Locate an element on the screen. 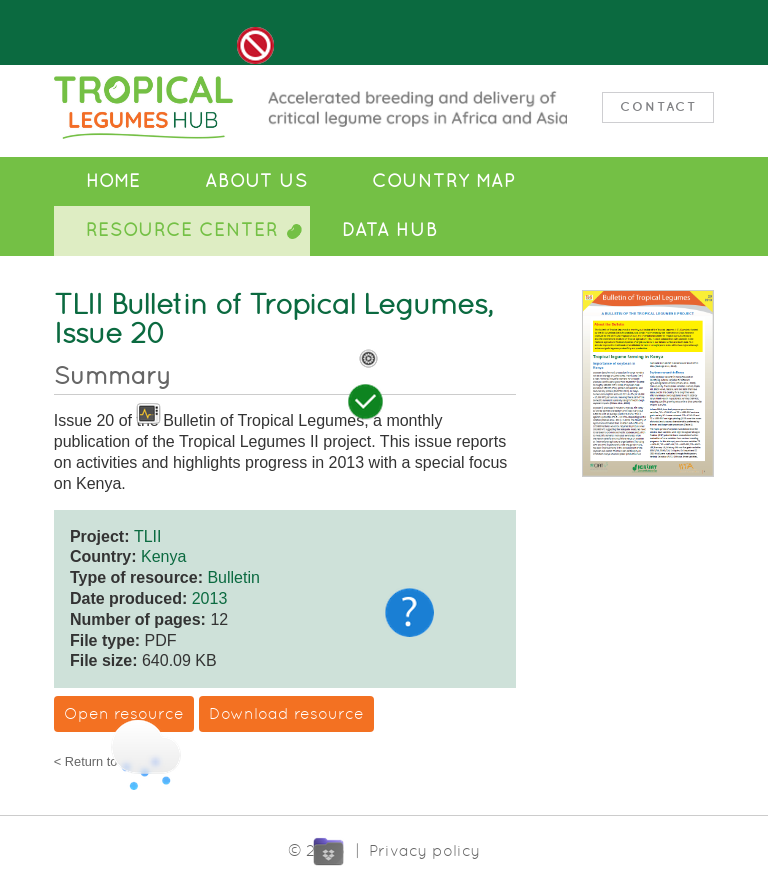 This screenshot has width=768, height=885. indicates help or additional information is available is located at coordinates (408, 611).